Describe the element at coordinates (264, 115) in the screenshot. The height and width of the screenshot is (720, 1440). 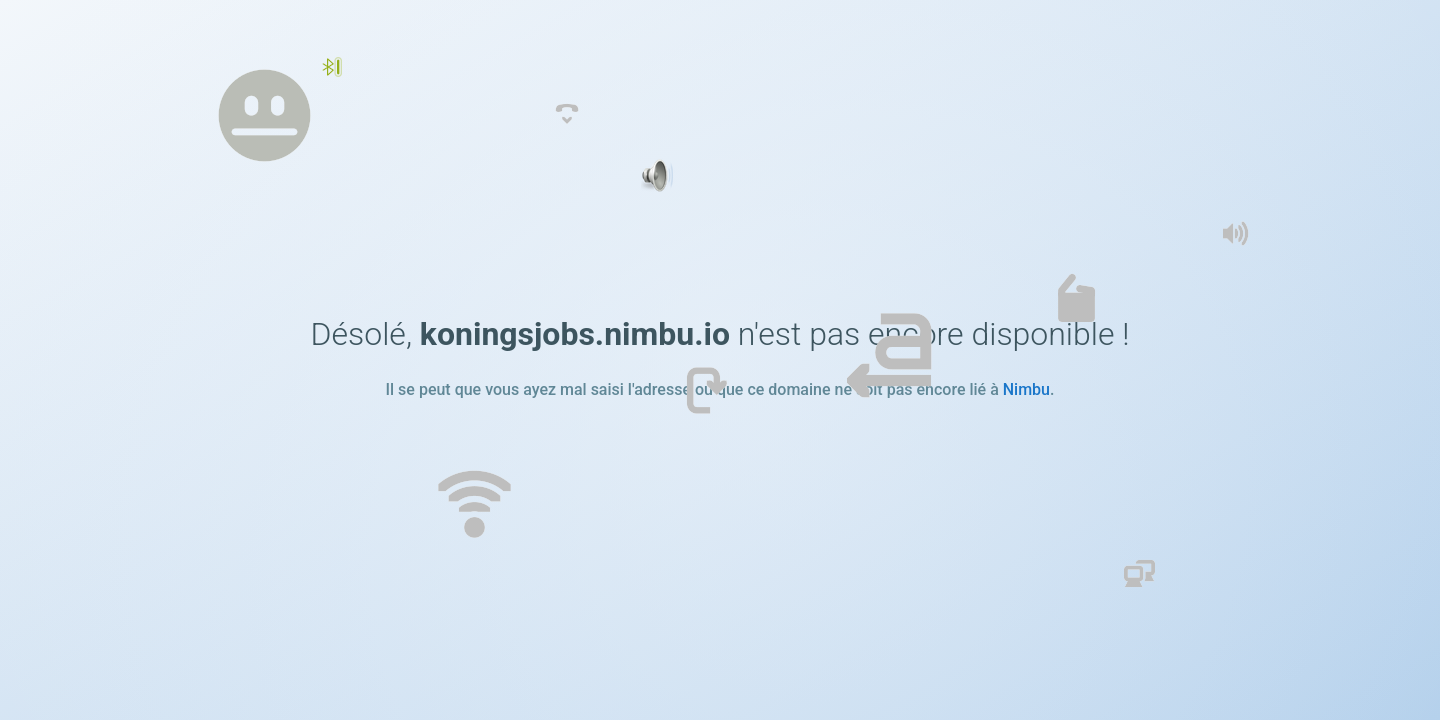
I see `indicates a neutral or indifferent reaction` at that location.